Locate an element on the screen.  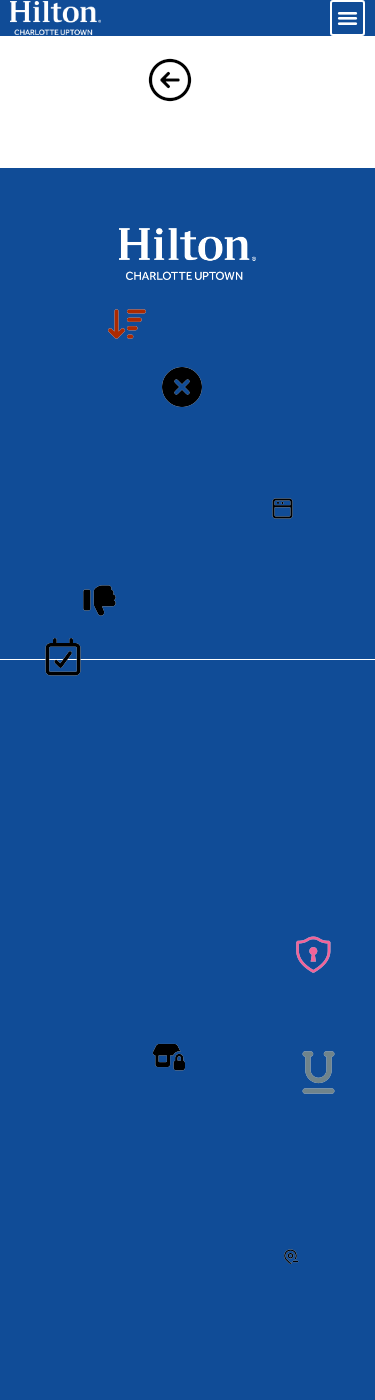
indicates a locked or secured store is located at coordinates (168, 1055).